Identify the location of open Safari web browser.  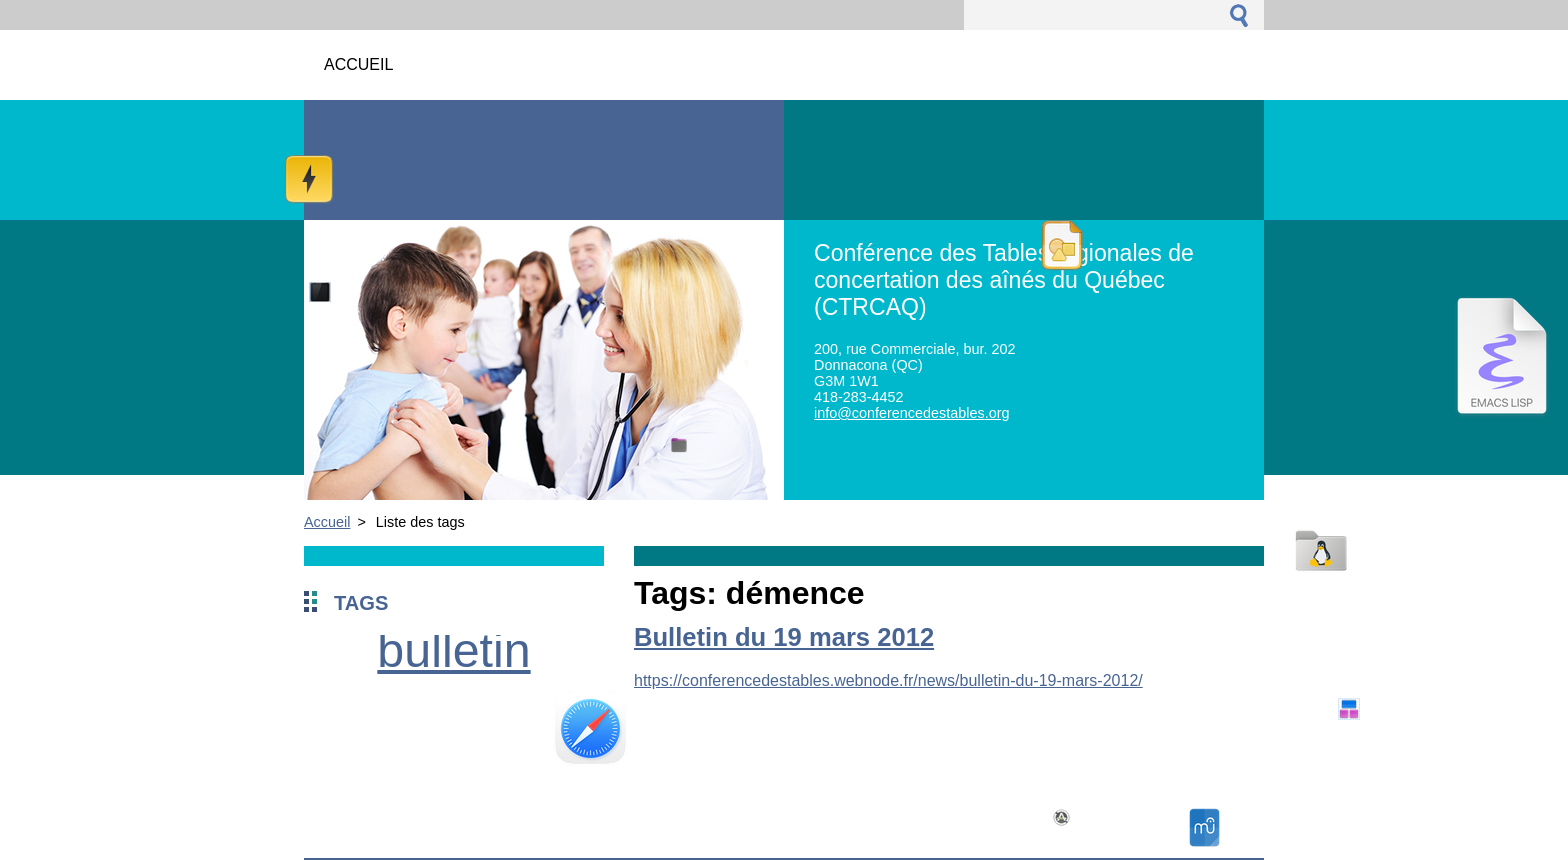
(590, 728).